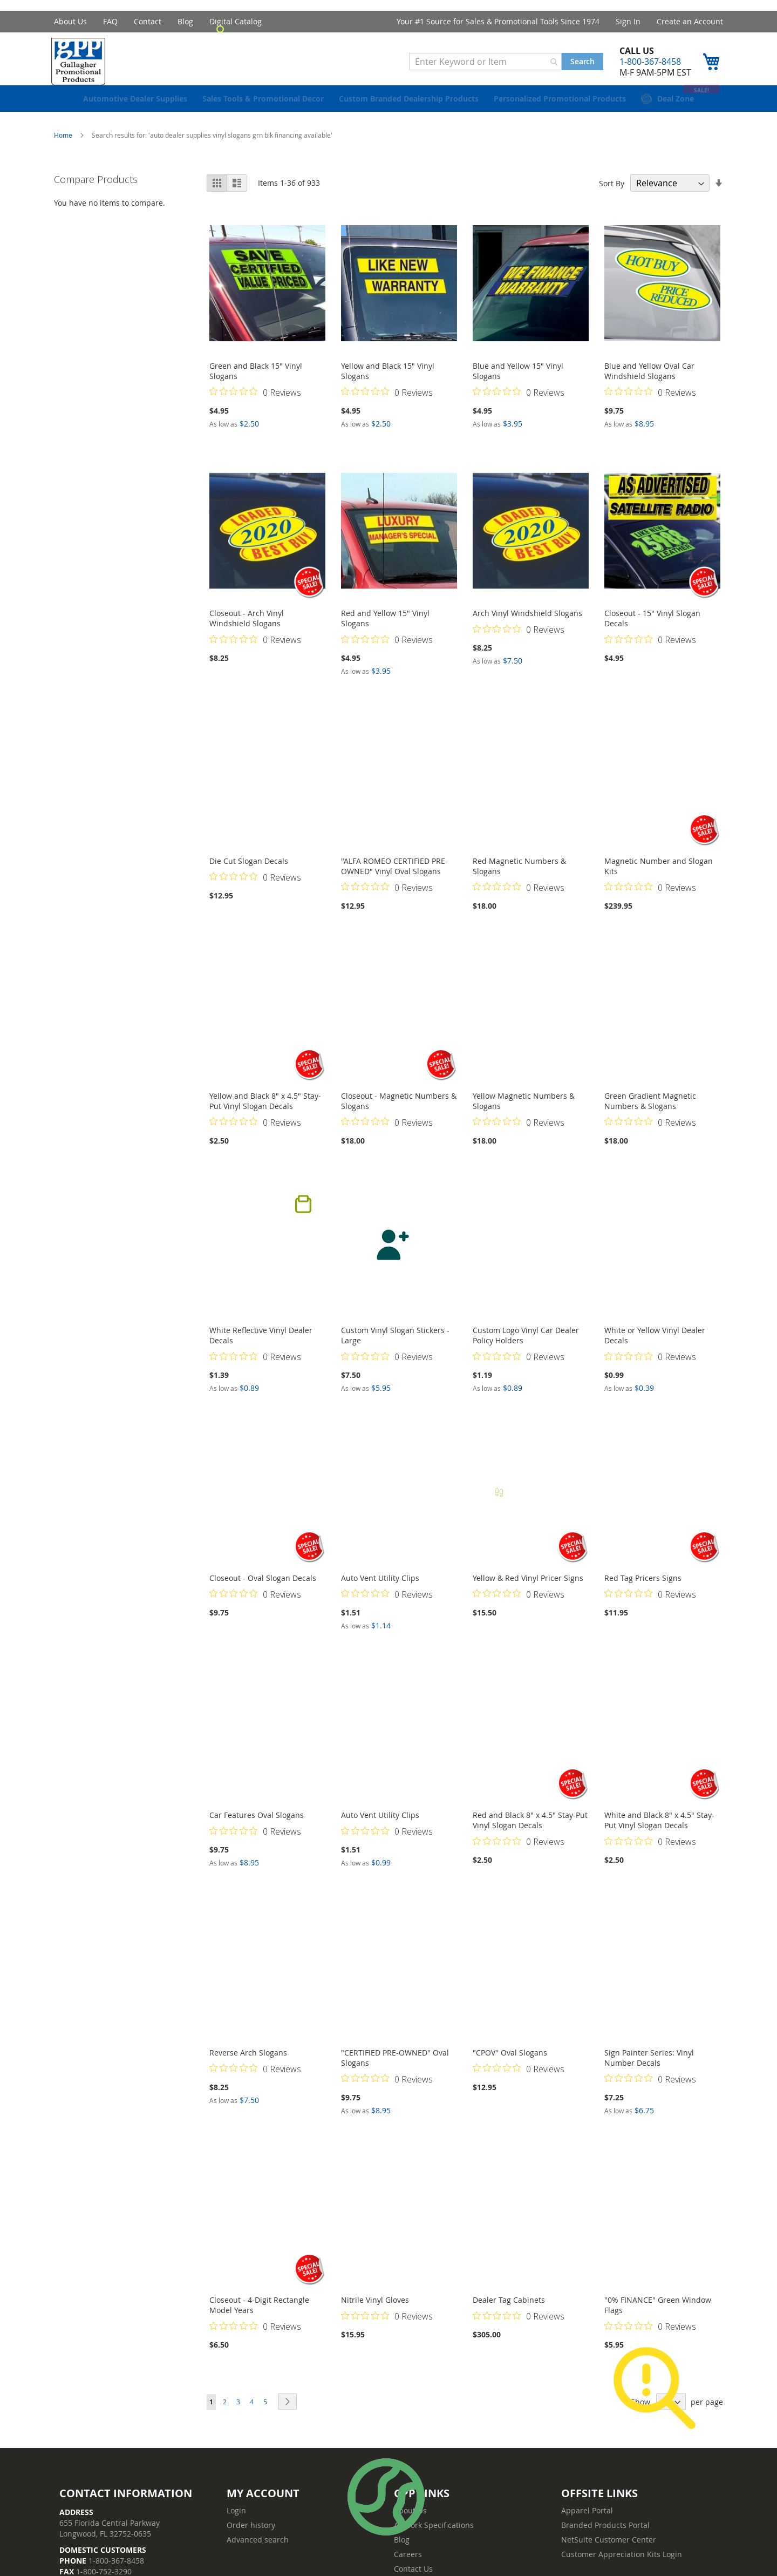 This screenshot has height=2576, width=777. What do you see at coordinates (499, 1492) in the screenshot?
I see `view step count or walking activity` at bounding box center [499, 1492].